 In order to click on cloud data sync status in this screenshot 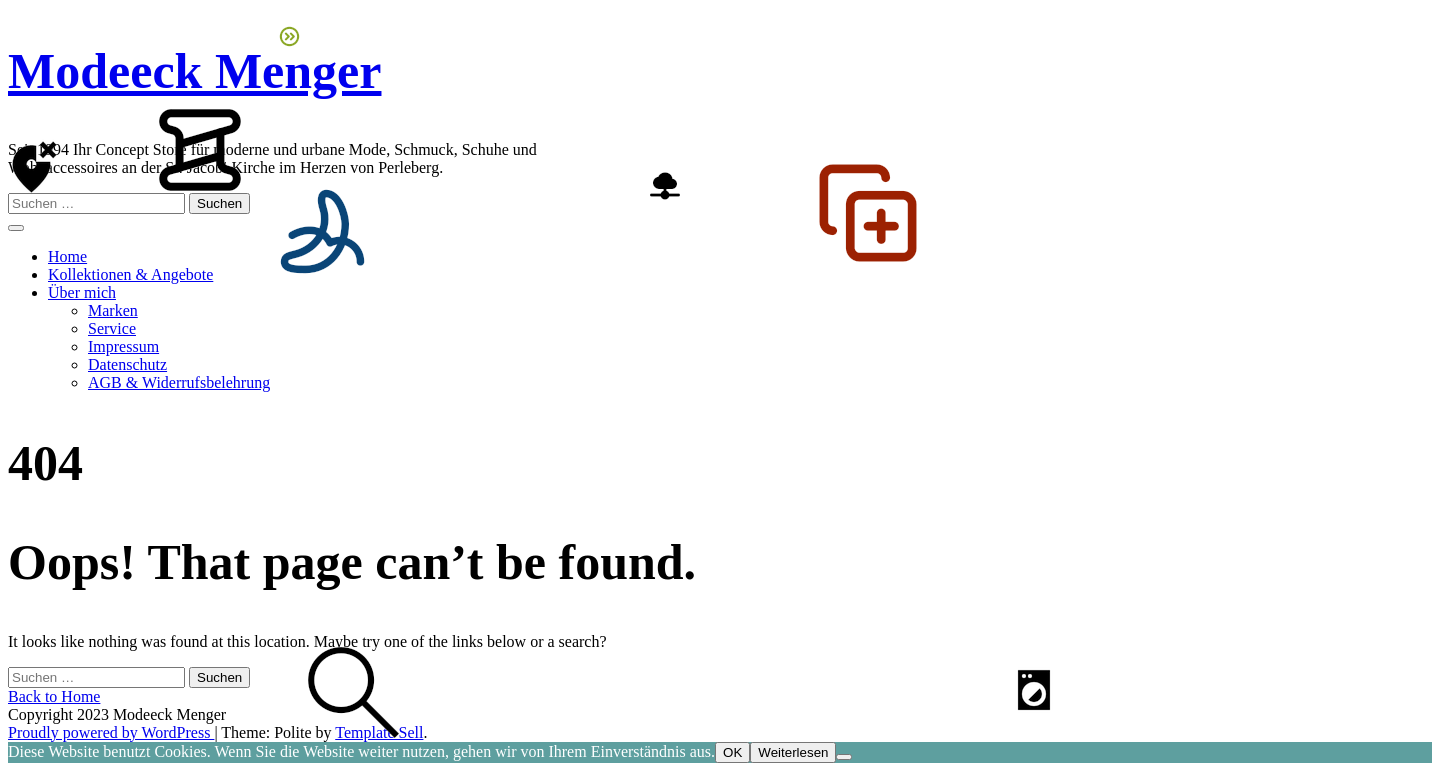, I will do `click(665, 186)`.